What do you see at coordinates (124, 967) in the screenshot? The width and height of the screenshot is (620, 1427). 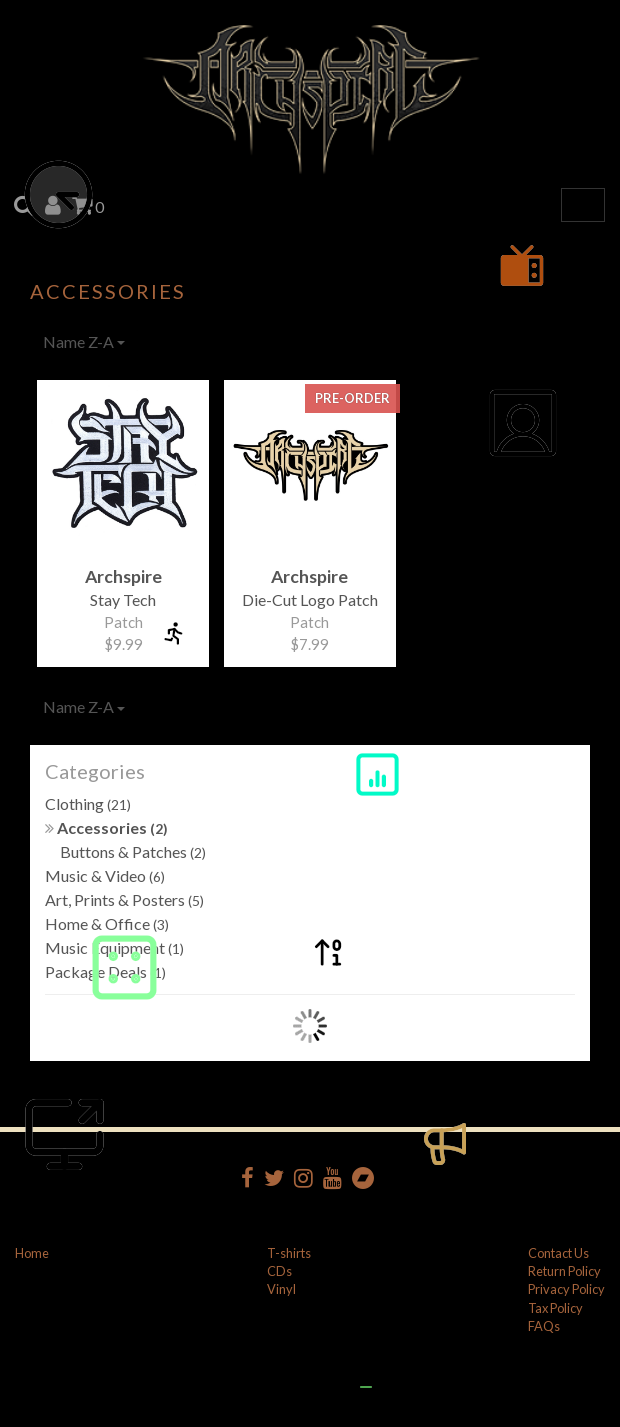 I see `randomize or shuffle content` at bounding box center [124, 967].